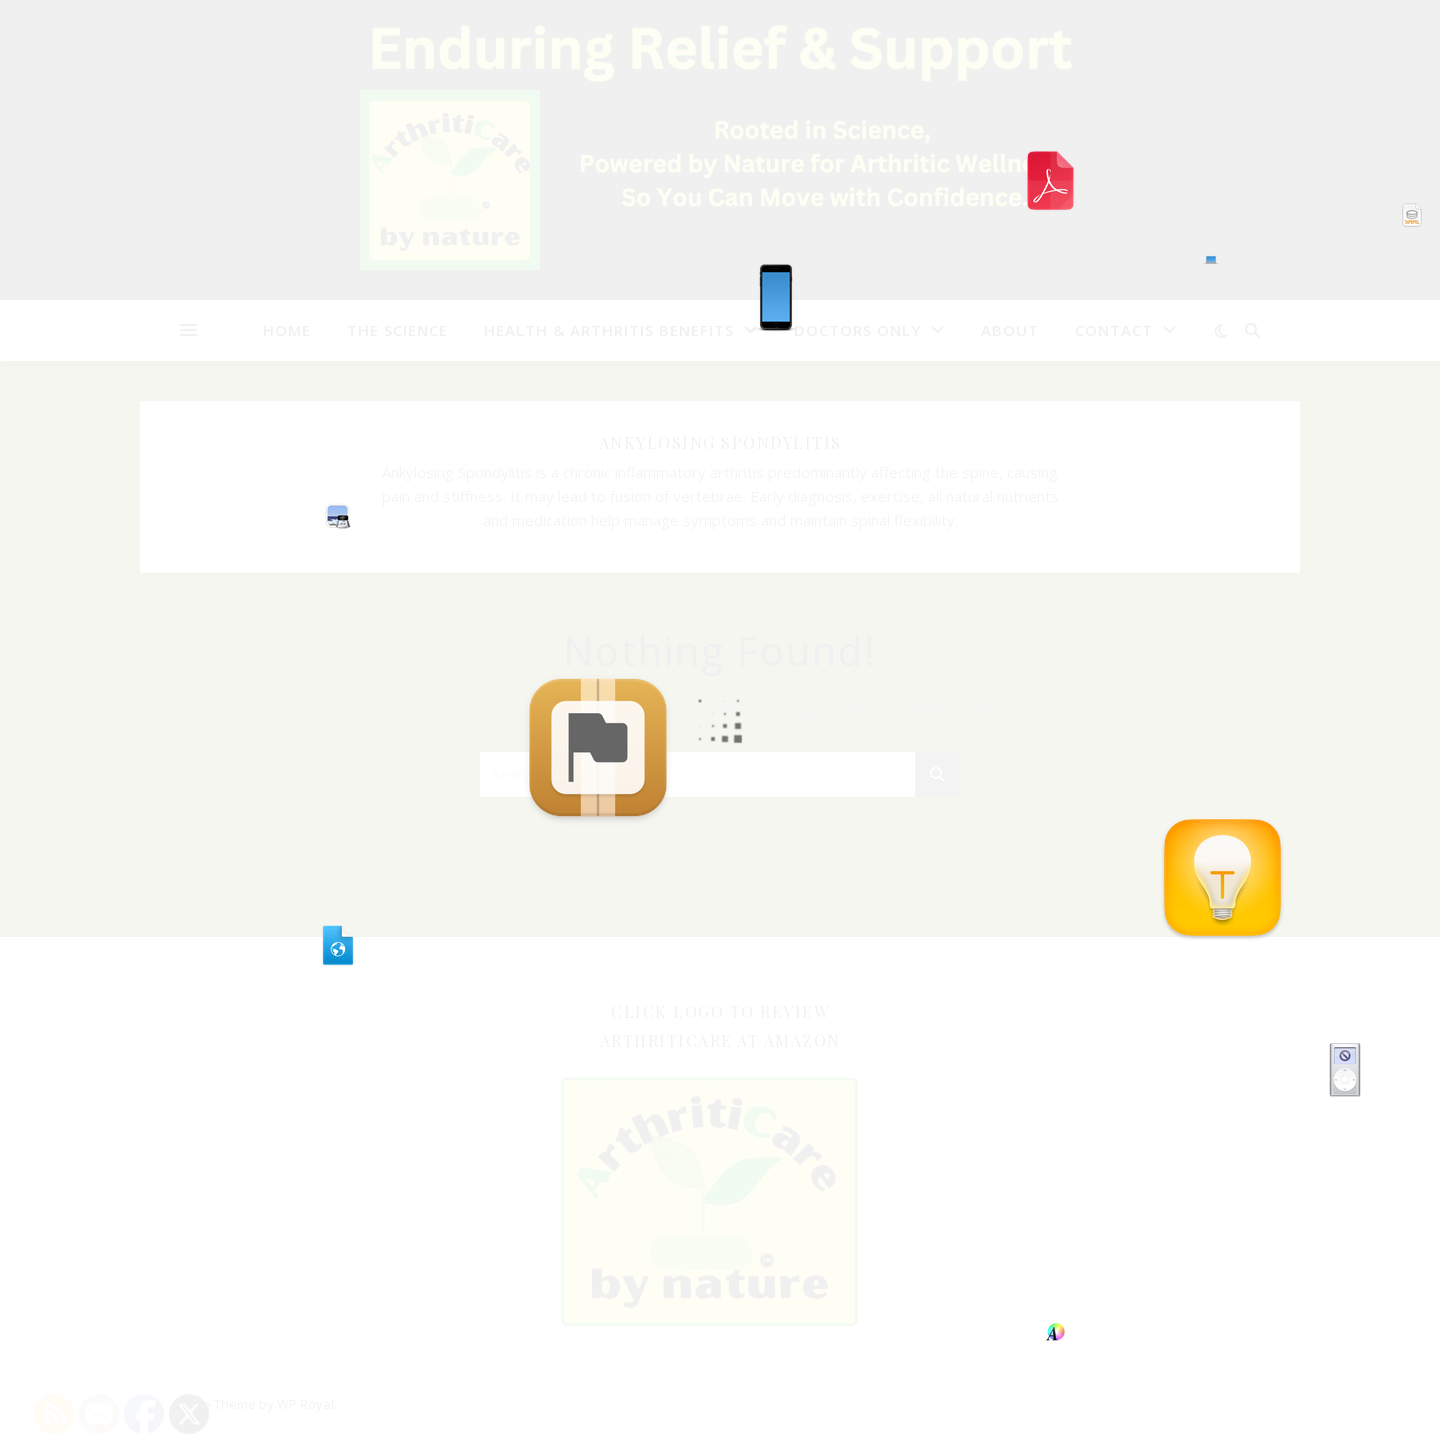 The height and width of the screenshot is (1442, 1440). I want to click on iPod mini device icon, so click(1345, 1070).